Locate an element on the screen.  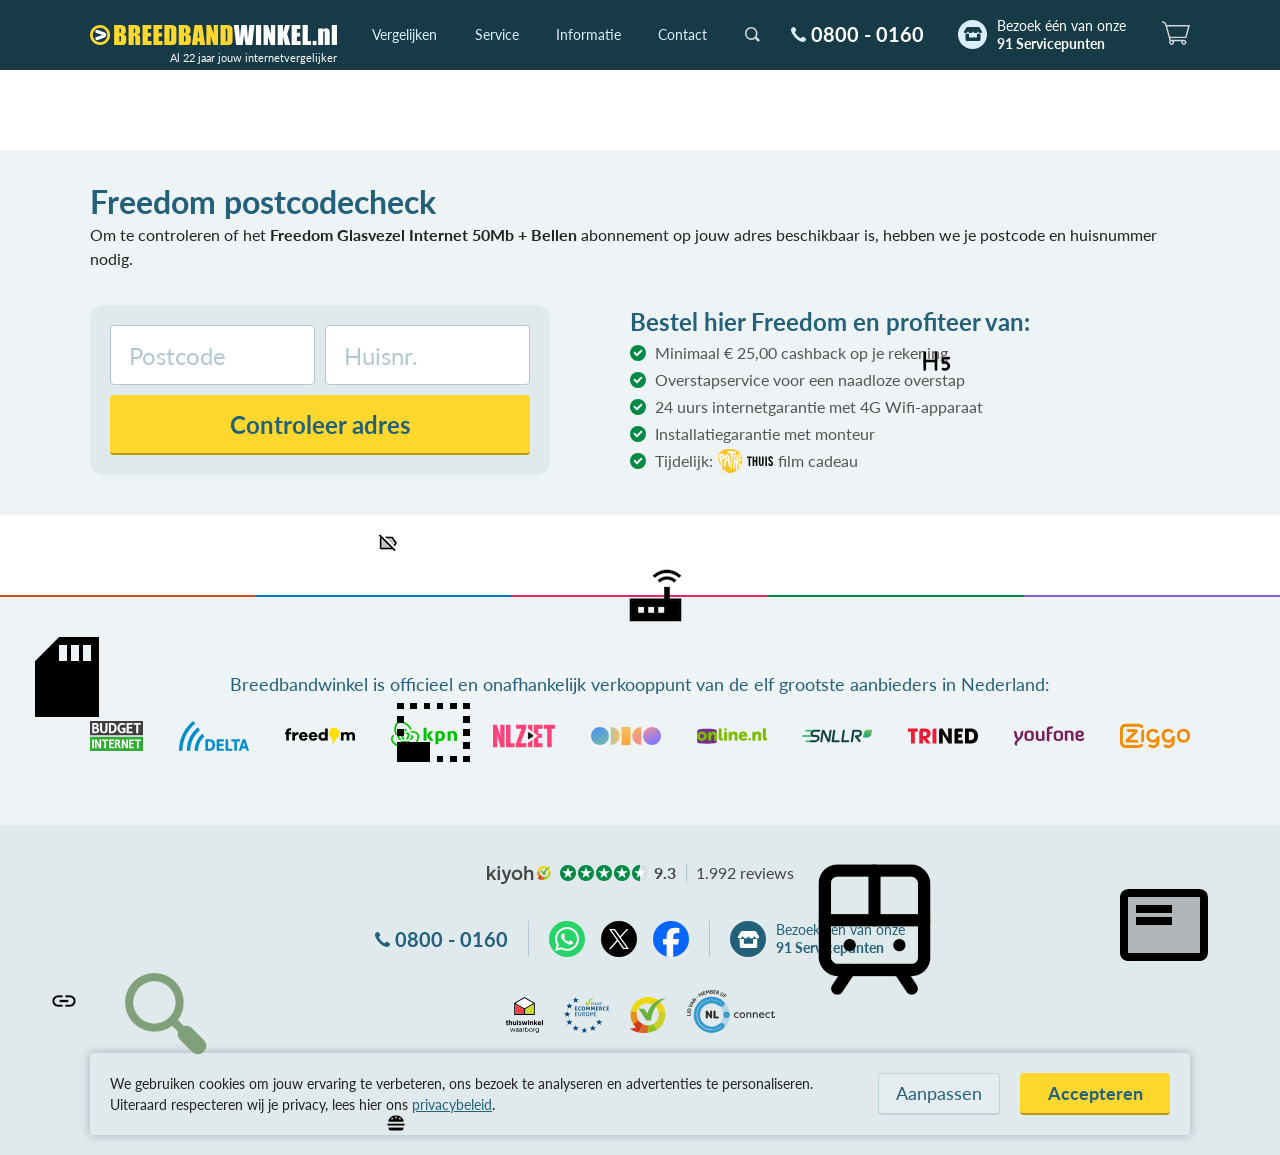
remove a label or tag is located at coordinates (388, 543).